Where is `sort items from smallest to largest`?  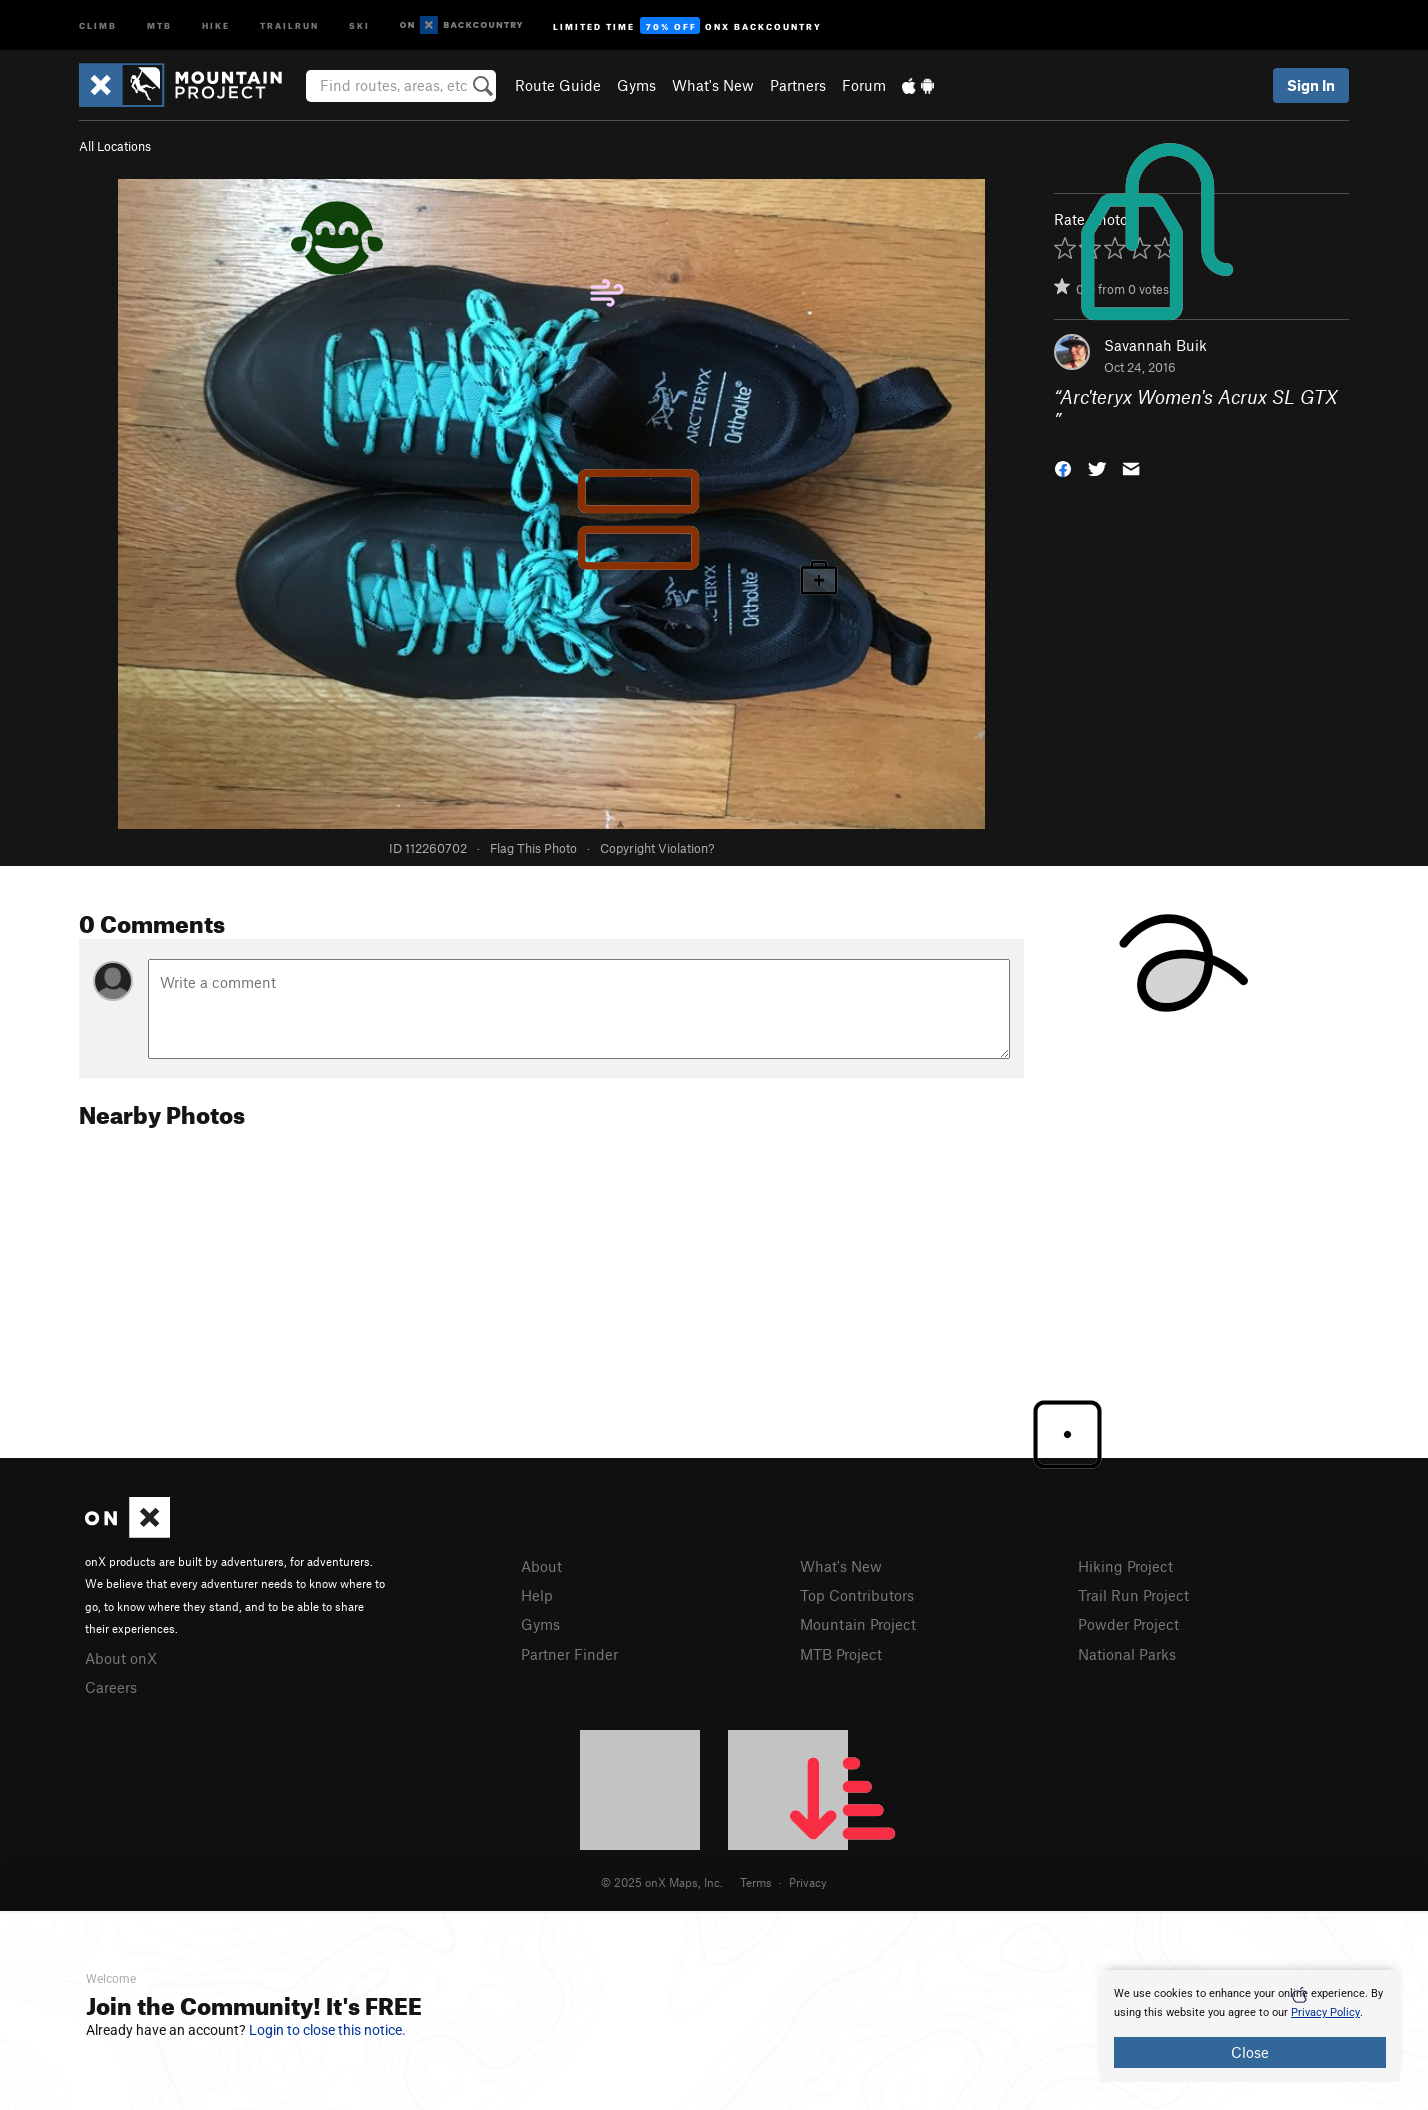 sort items from smallest to largest is located at coordinates (842, 1798).